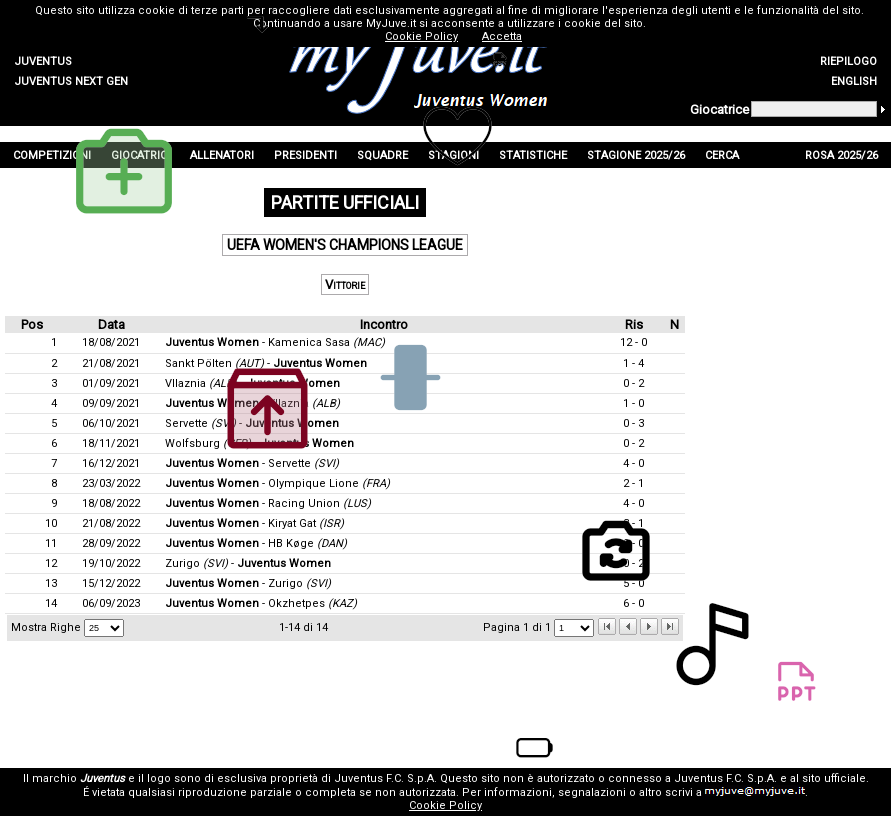 Image resolution: width=891 pixels, height=816 pixels. Describe the element at coordinates (410, 377) in the screenshot. I see `align object to vertical center` at that location.